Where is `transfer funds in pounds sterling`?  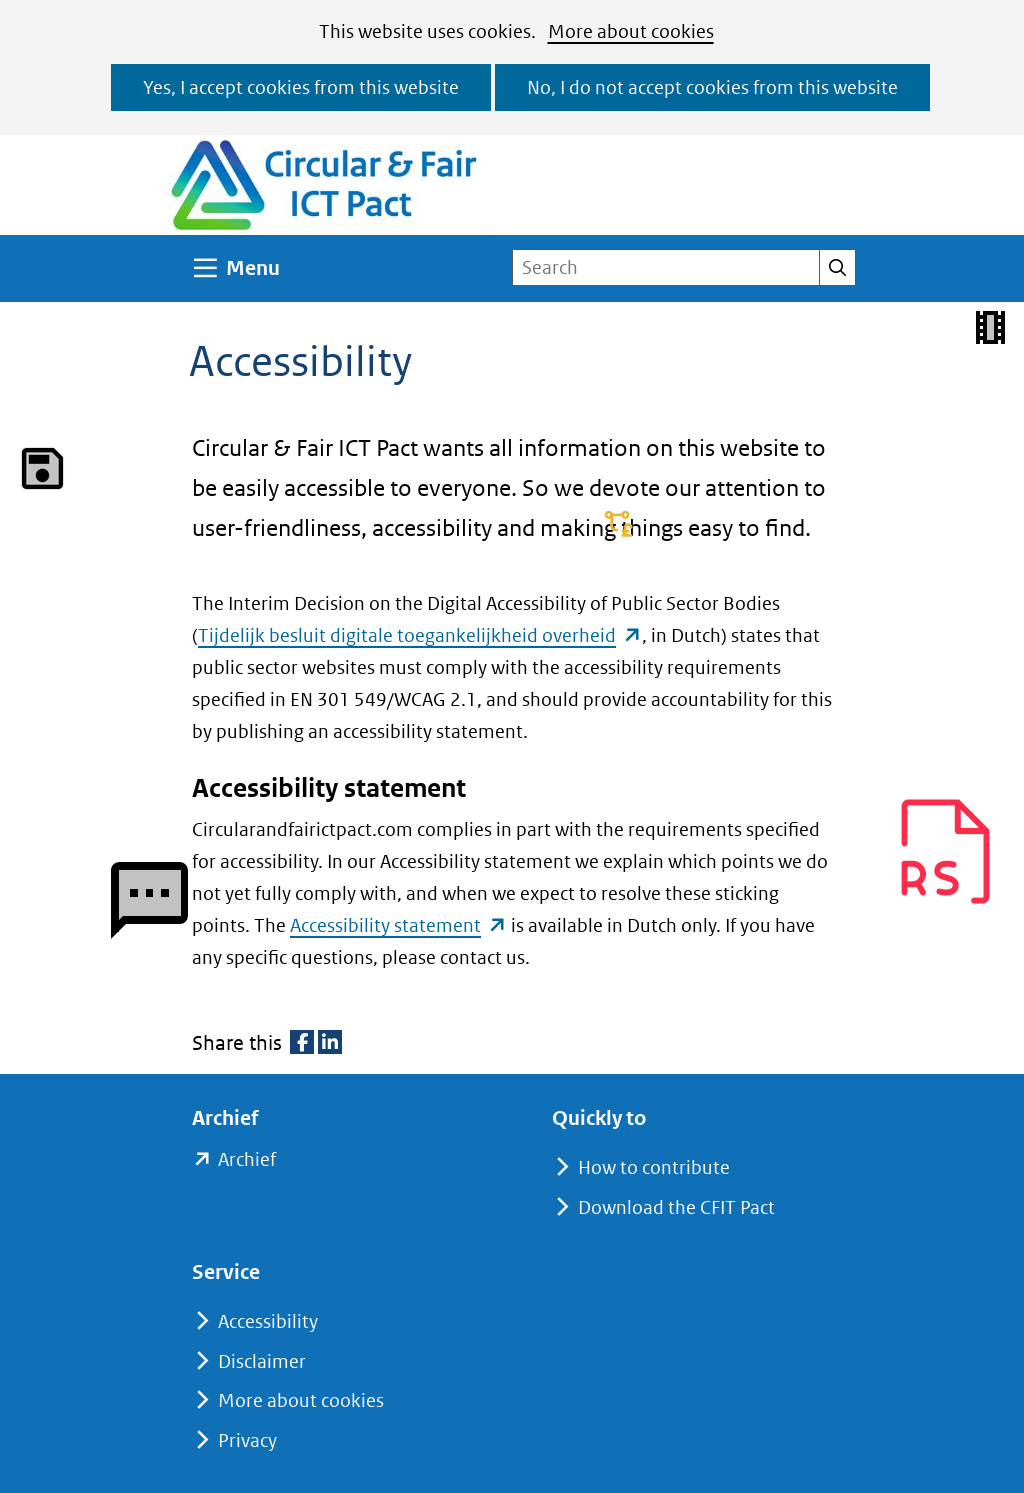
transfer funds in pounds sterling is located at coordinates (618, 524).